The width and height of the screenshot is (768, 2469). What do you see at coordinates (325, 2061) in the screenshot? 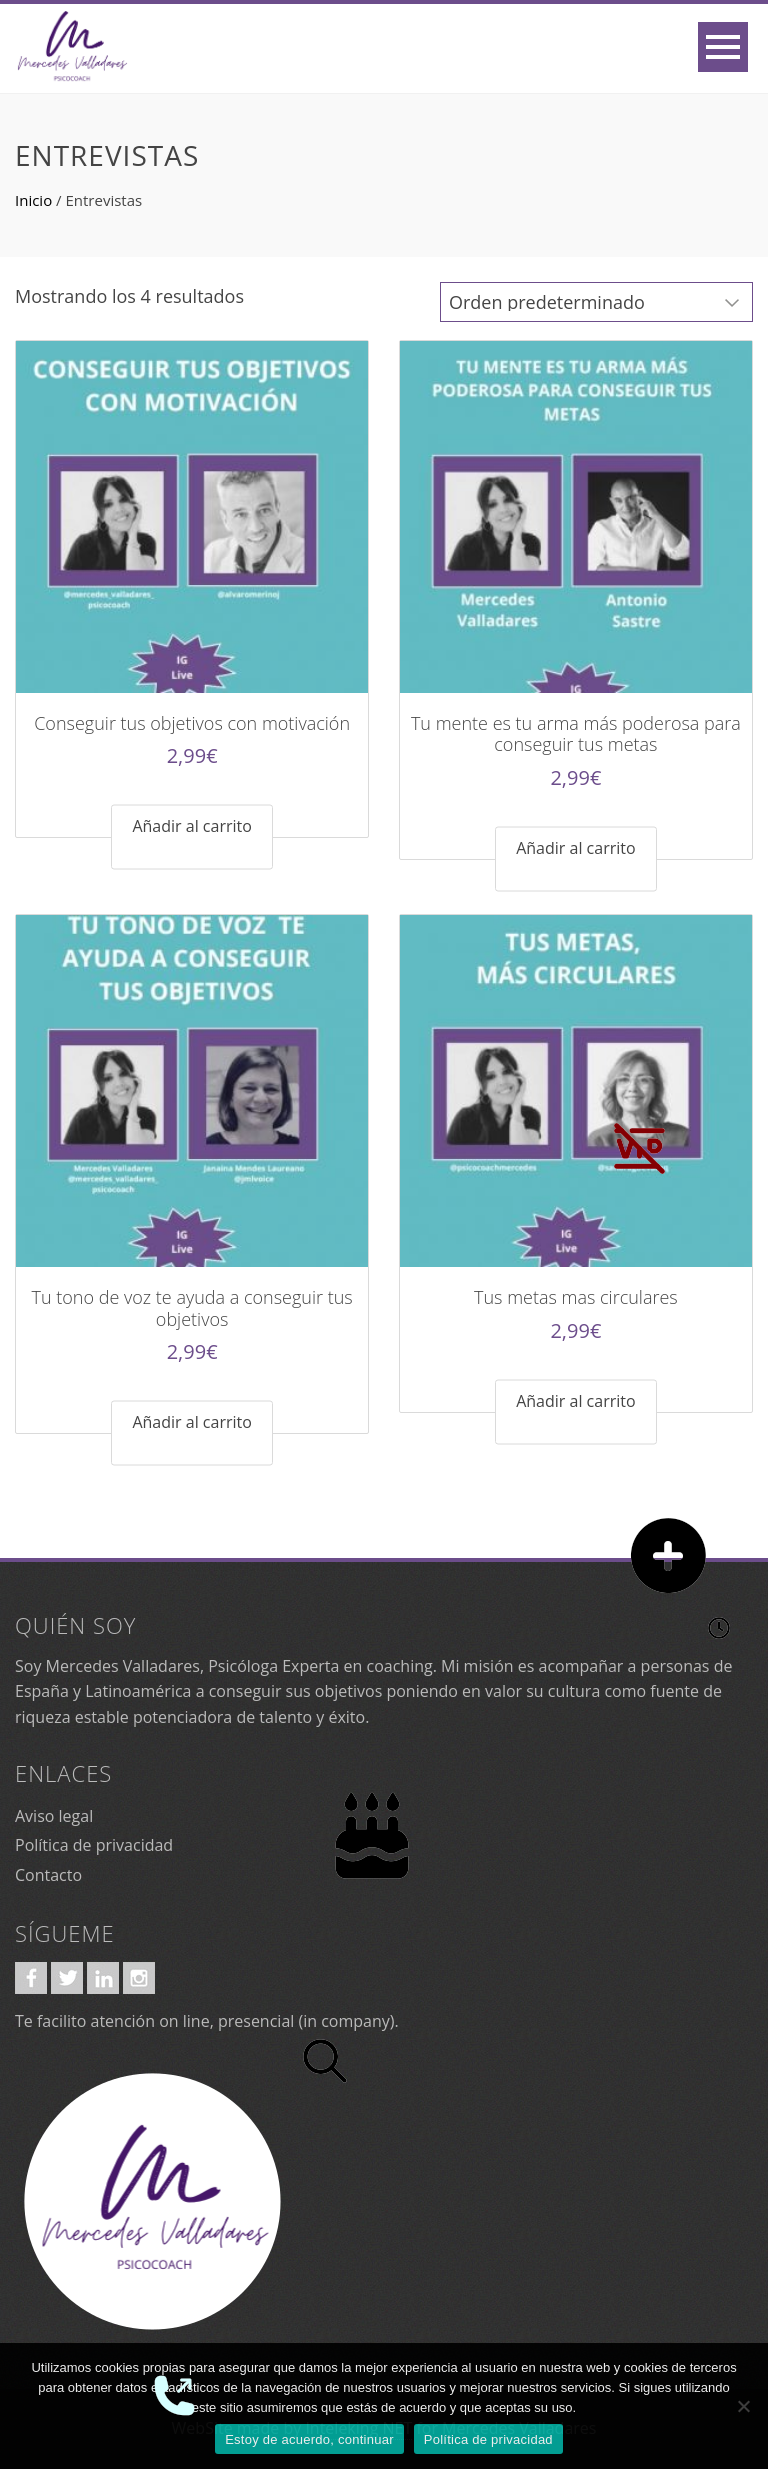
I see `search for content or items` at bounding box center [325, 2061].